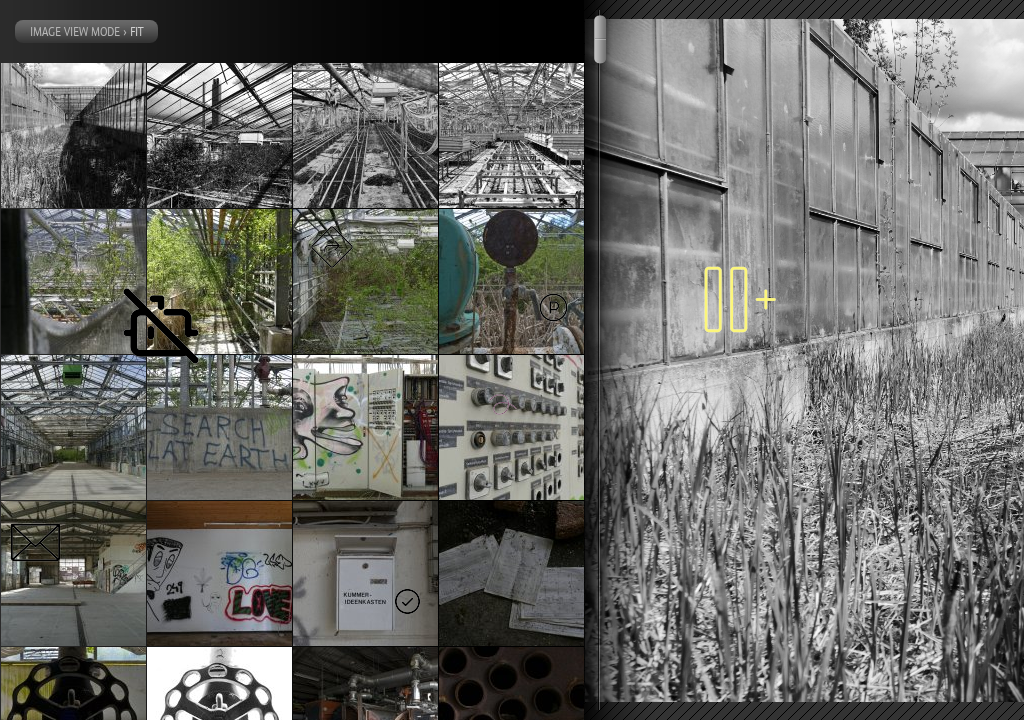  I want to click on add a new column to the right, so click(734, 299).